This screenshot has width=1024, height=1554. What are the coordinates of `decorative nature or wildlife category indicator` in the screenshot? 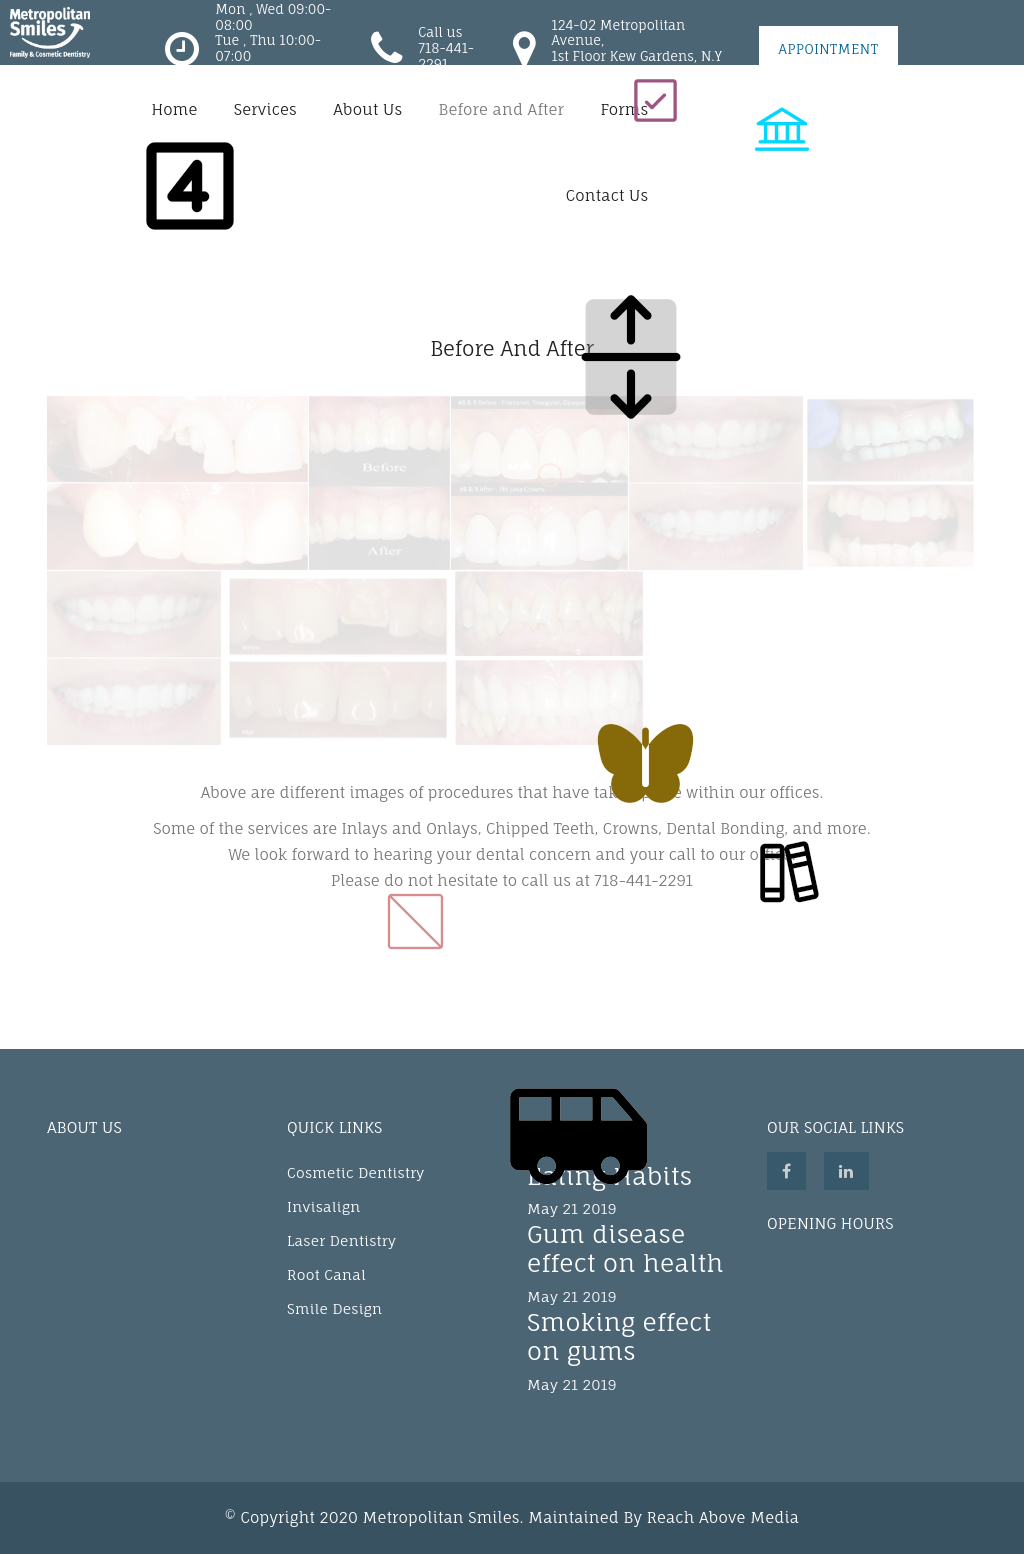 It's located at (645, 761).